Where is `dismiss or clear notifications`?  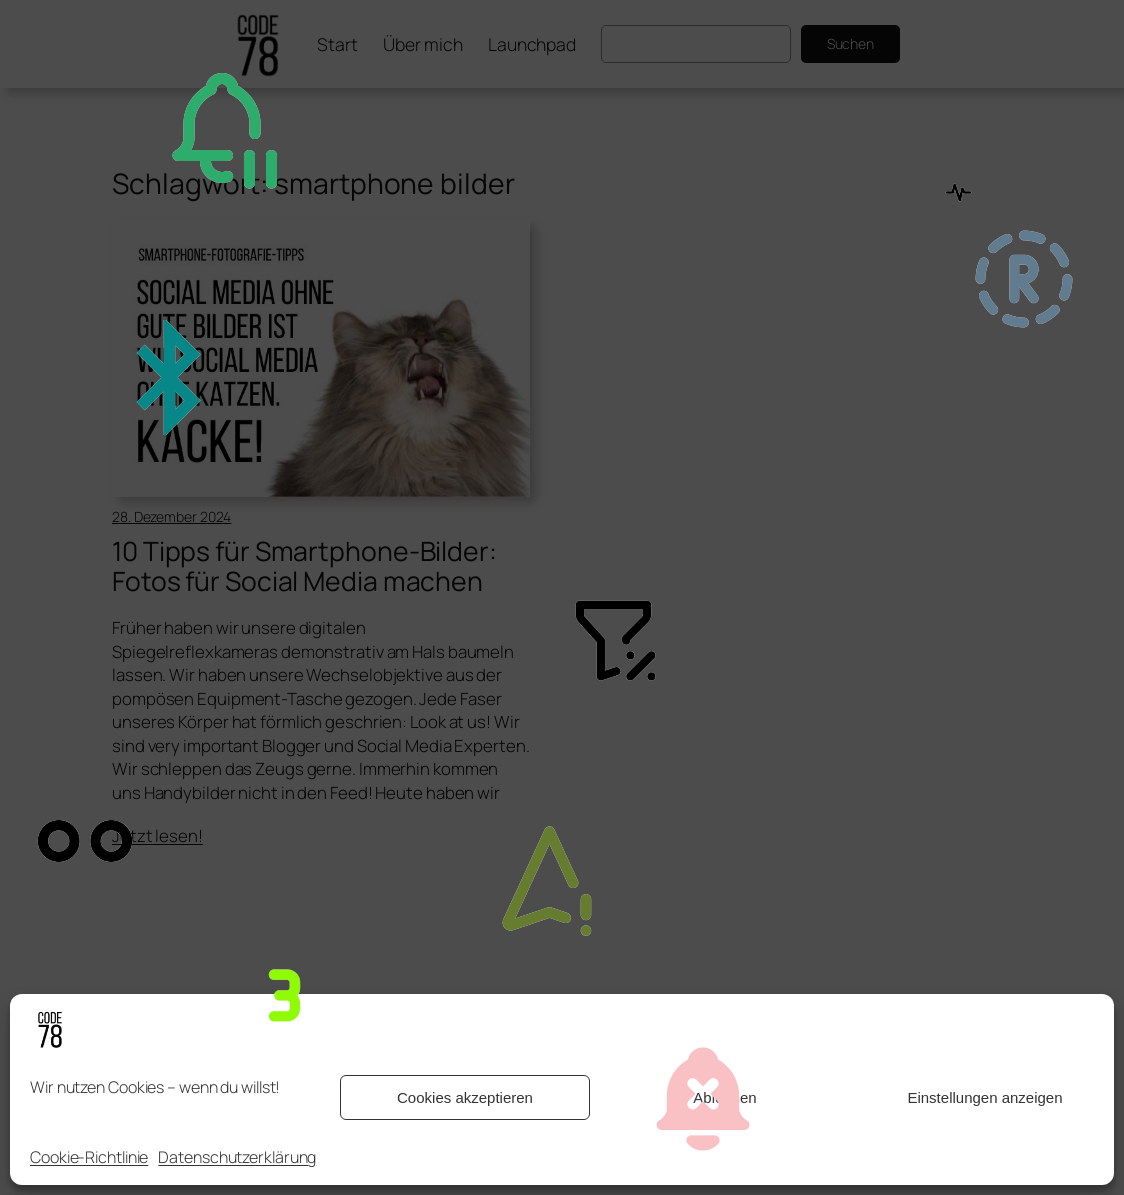
dismiss or clear notifications is located at coordinates (703, 1099).